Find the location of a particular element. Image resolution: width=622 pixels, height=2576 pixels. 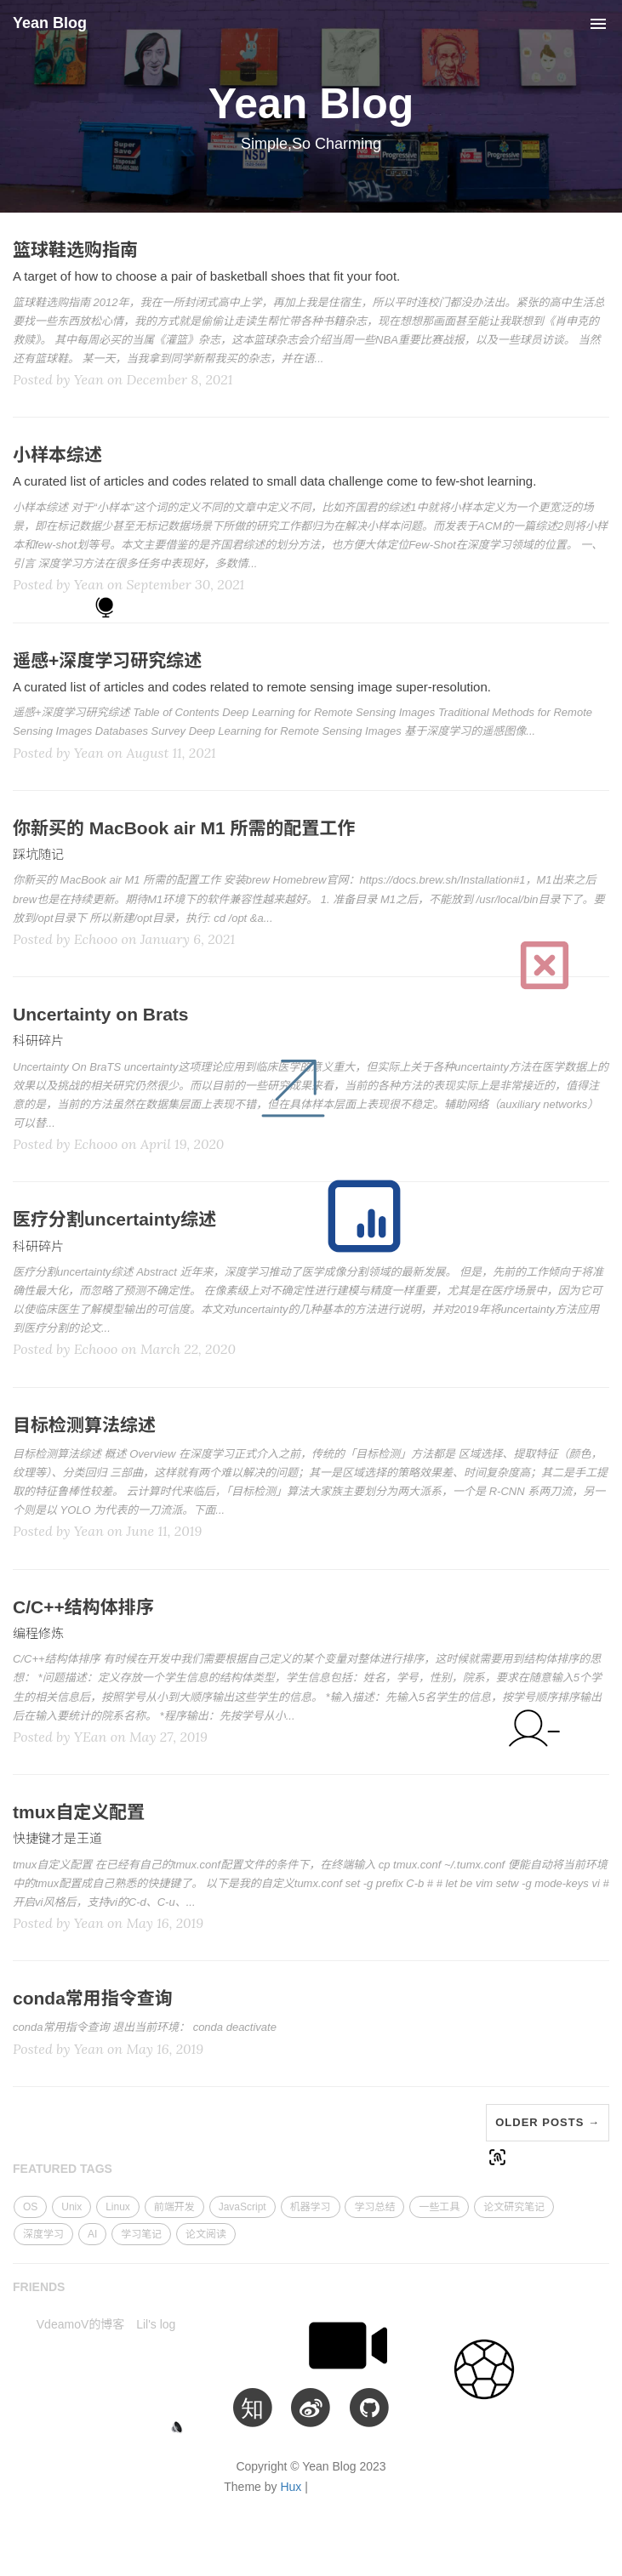

access global or international settings is located at coordinates (105, 606).